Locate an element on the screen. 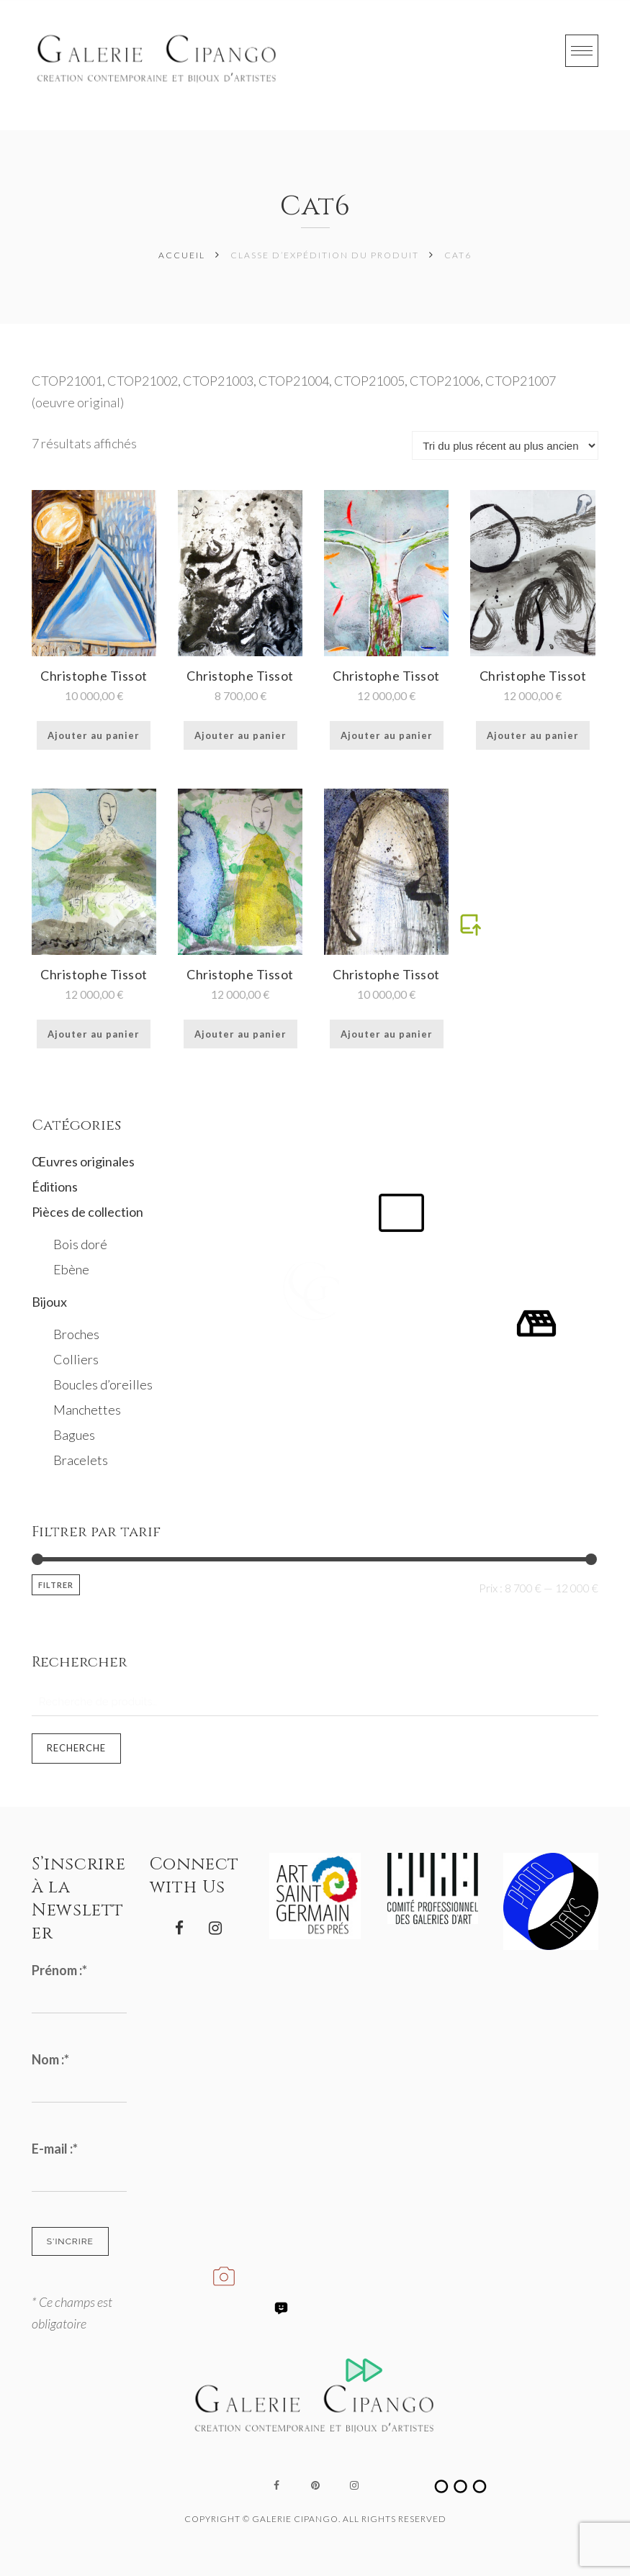 The image size is (630, 2576). access solar energy or roof panel settings is located at coordinates (536, 1325).